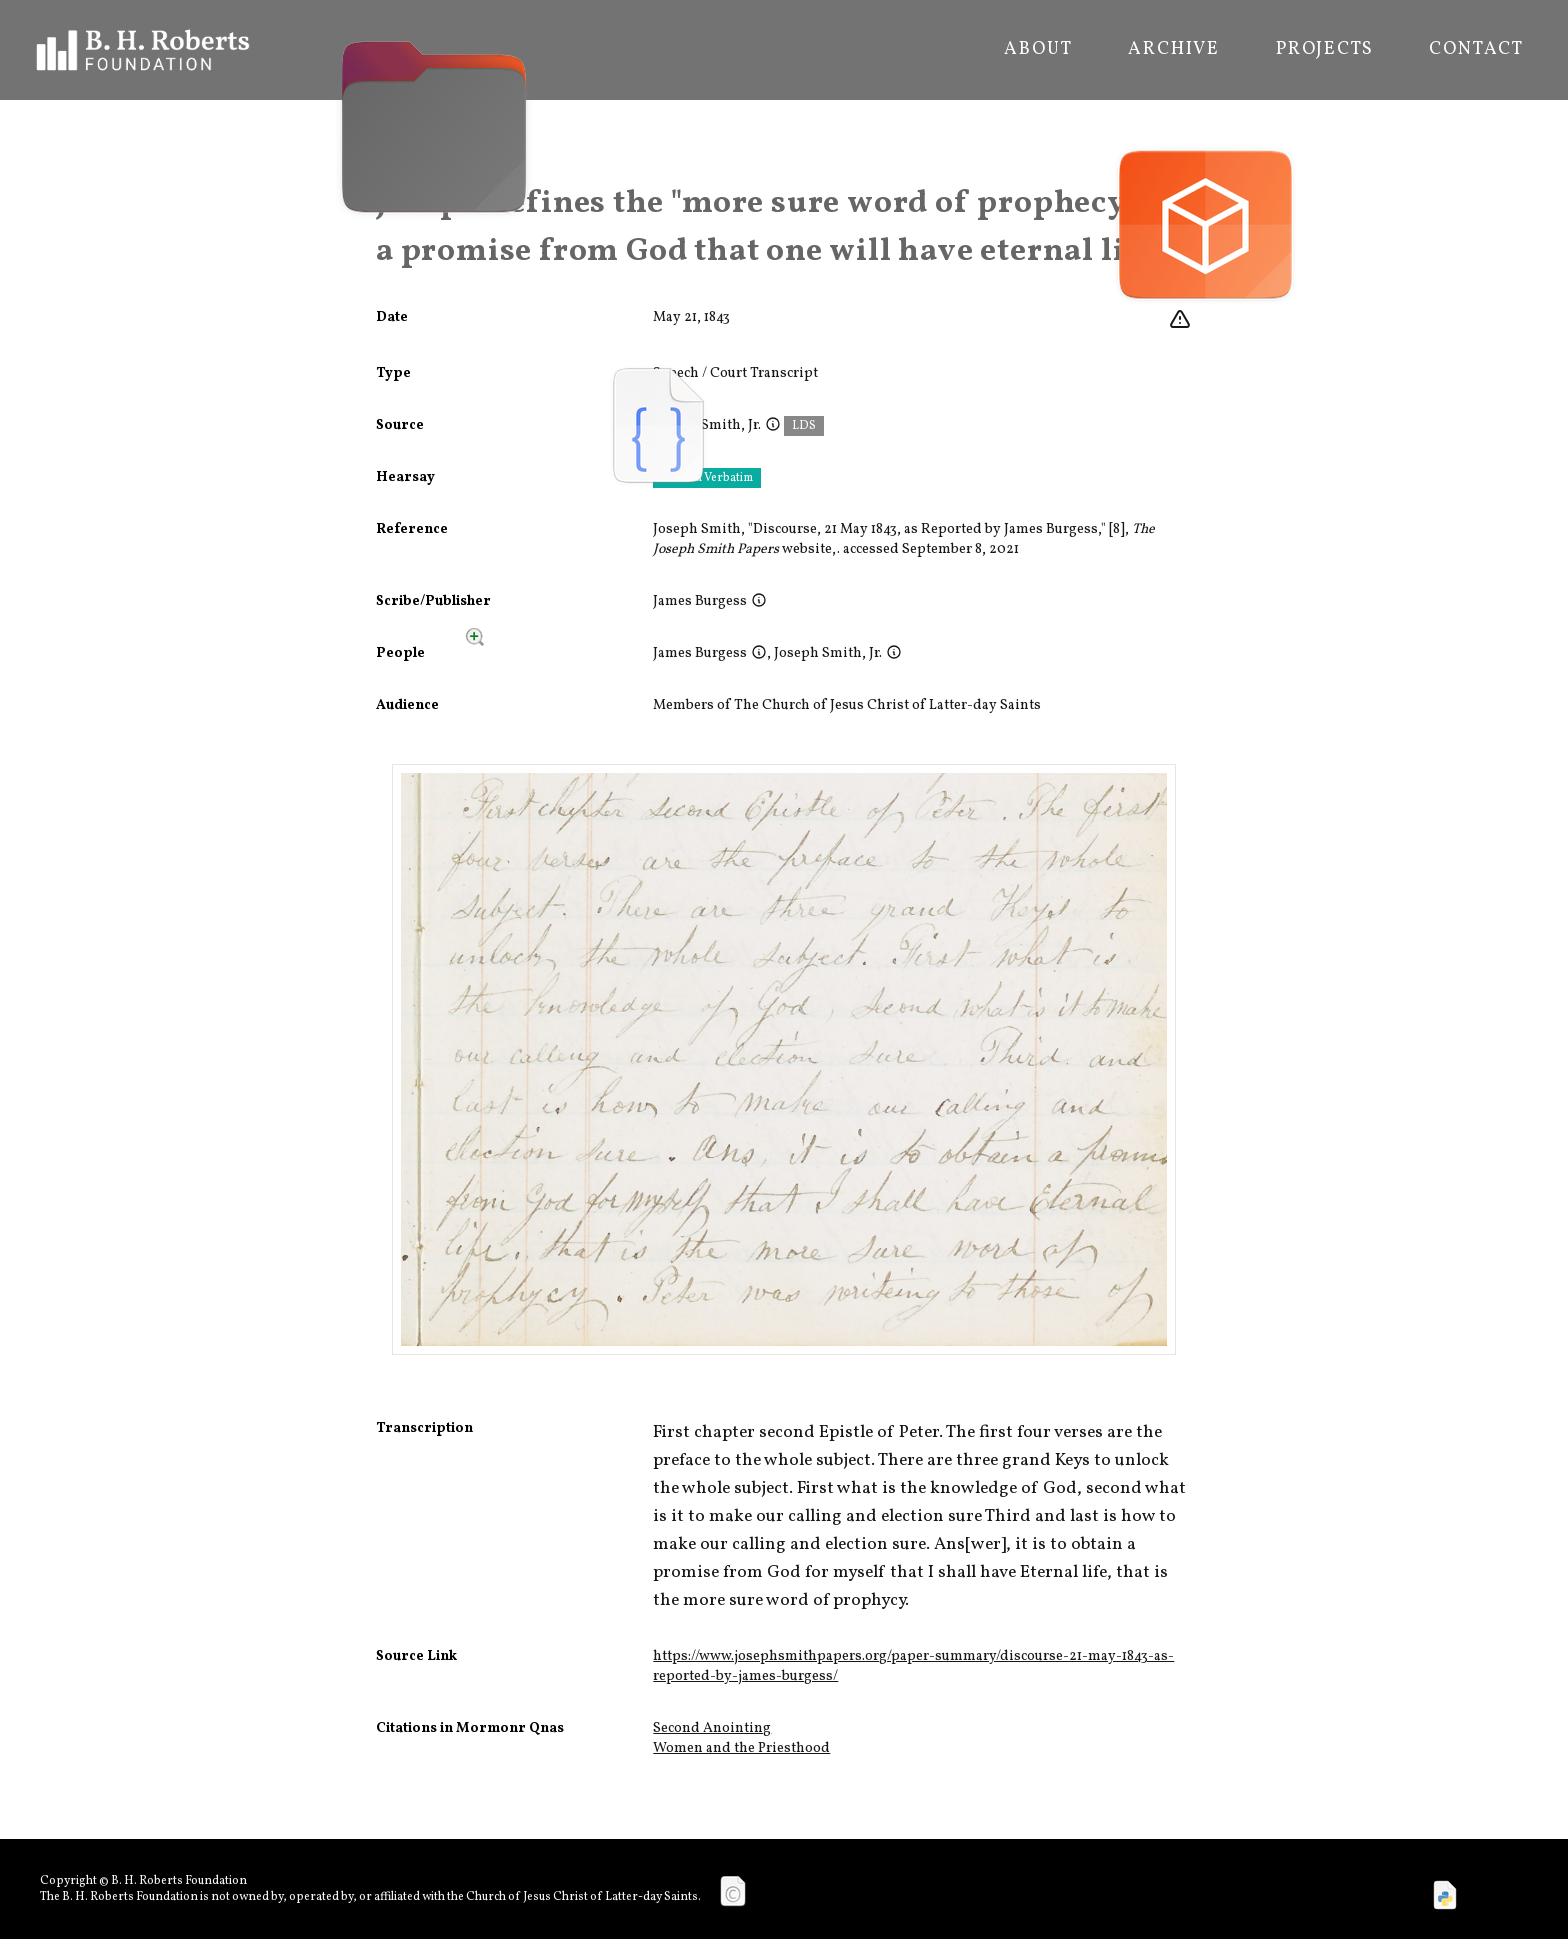 The width and height of the screenshot is (1568, 1939). What do you see at coordinates (658, 425) in the screenshot?
I see `a CSS stylesheet file` at bounding box center [658, 425].